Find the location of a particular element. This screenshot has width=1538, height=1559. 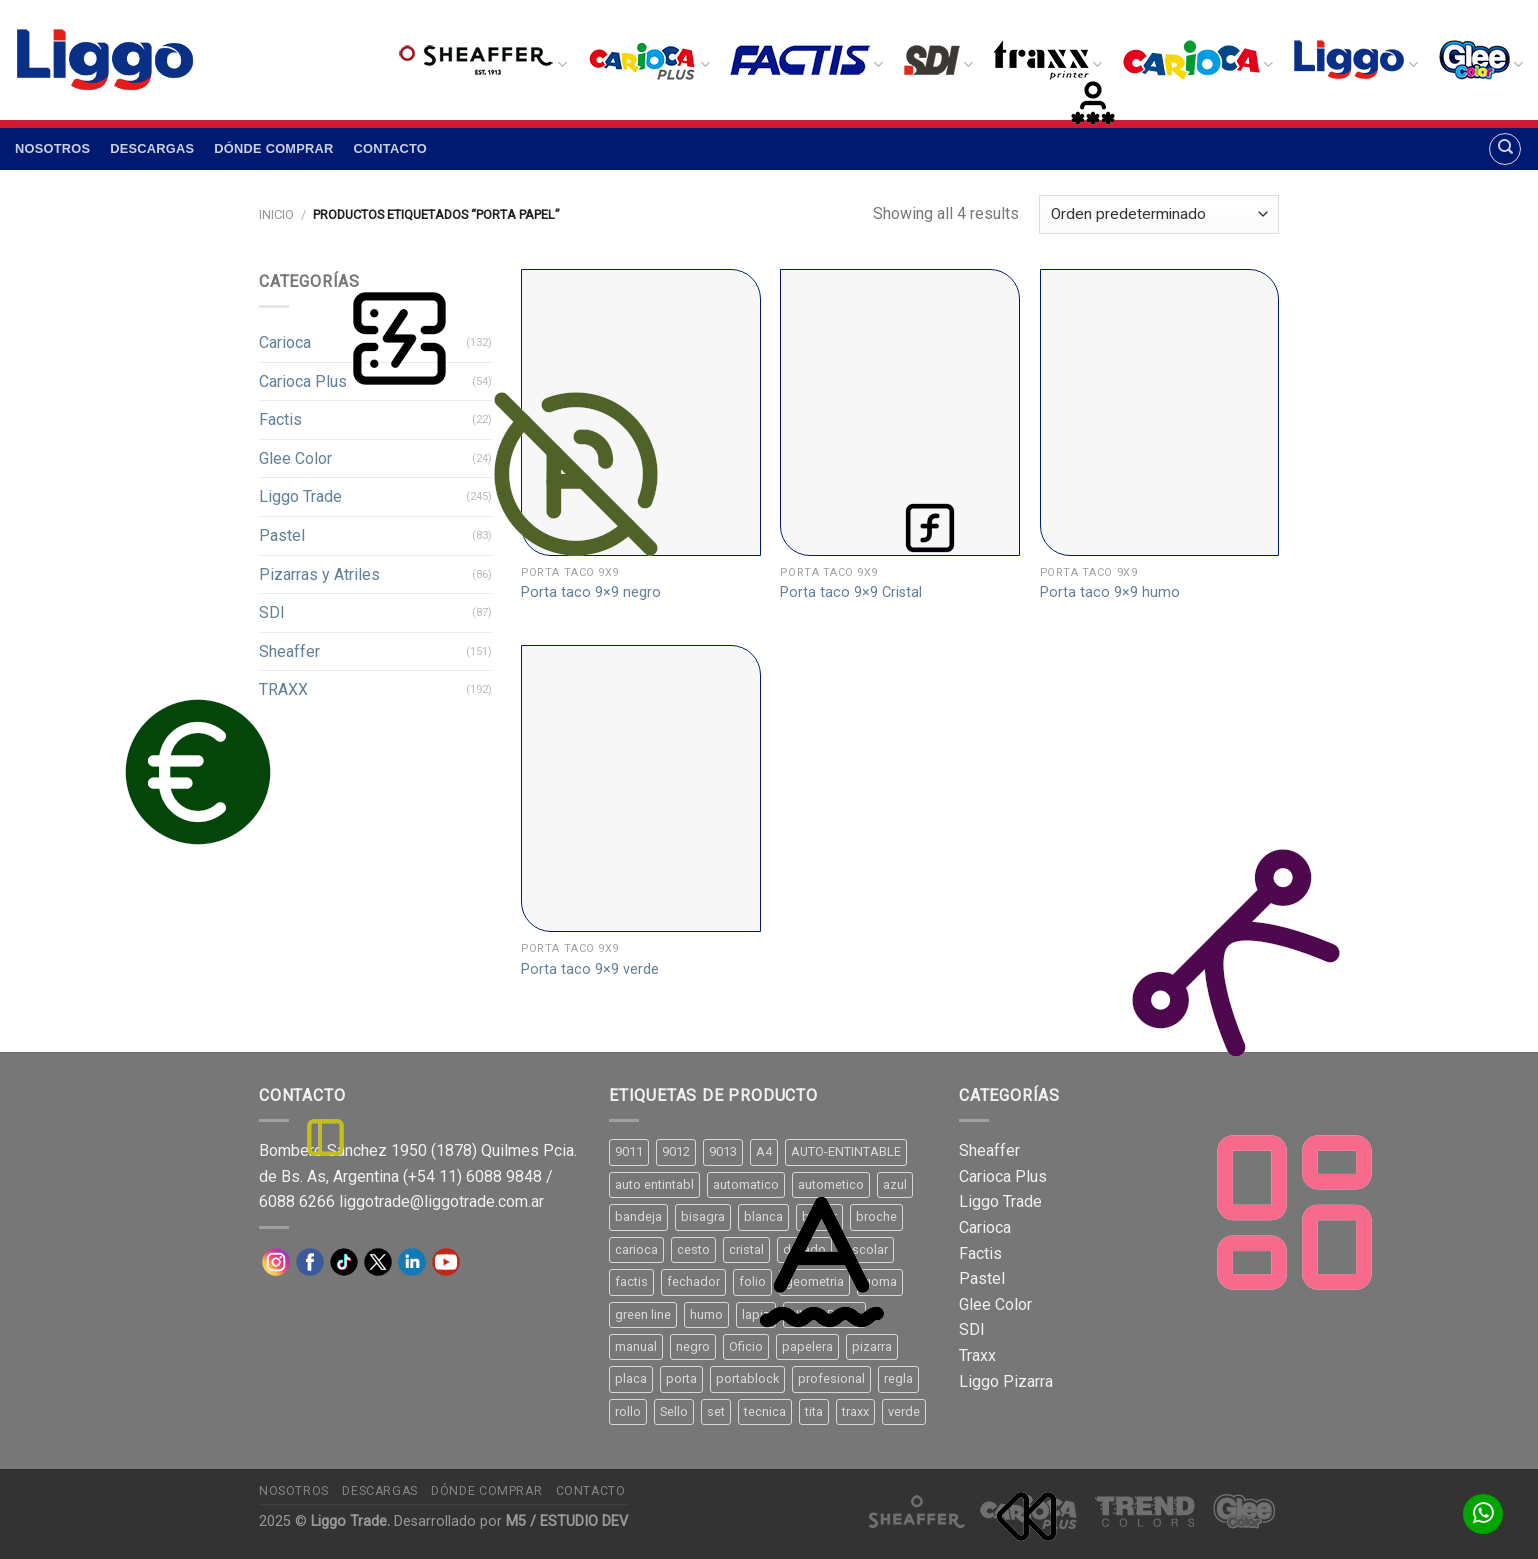

access tangent or derivative tools in a math application is located at coordinates (1236, 953).